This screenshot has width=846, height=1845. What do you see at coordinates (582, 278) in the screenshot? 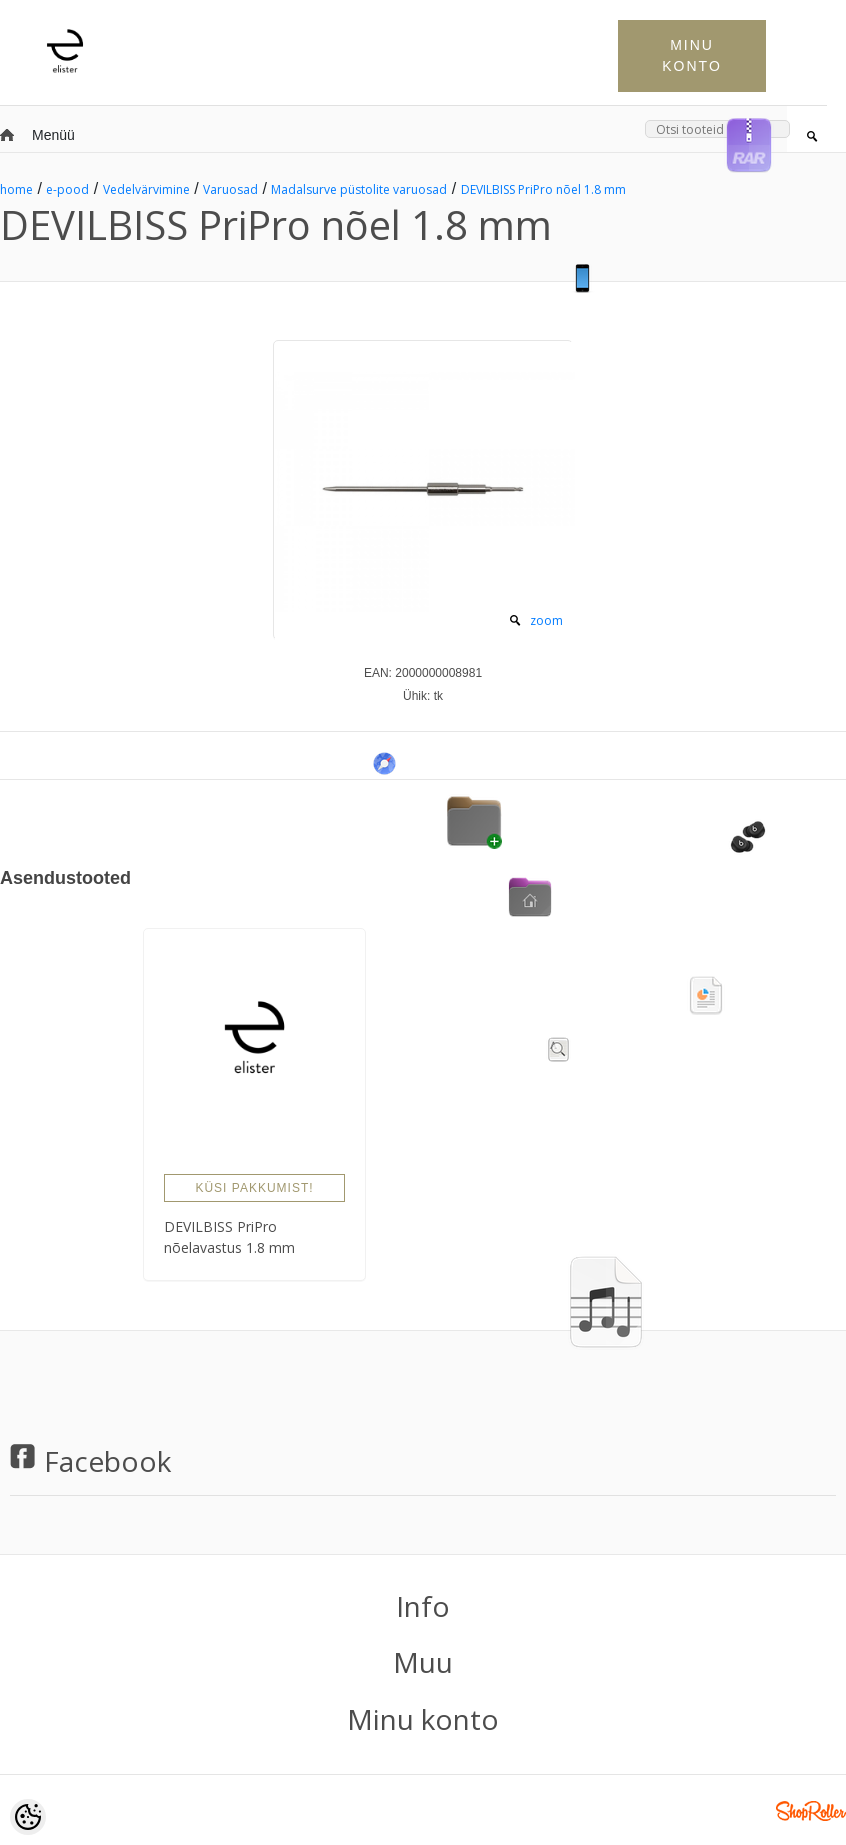
I see `indicates a connected iPhone 5c device` at bounding box center [582, 278].